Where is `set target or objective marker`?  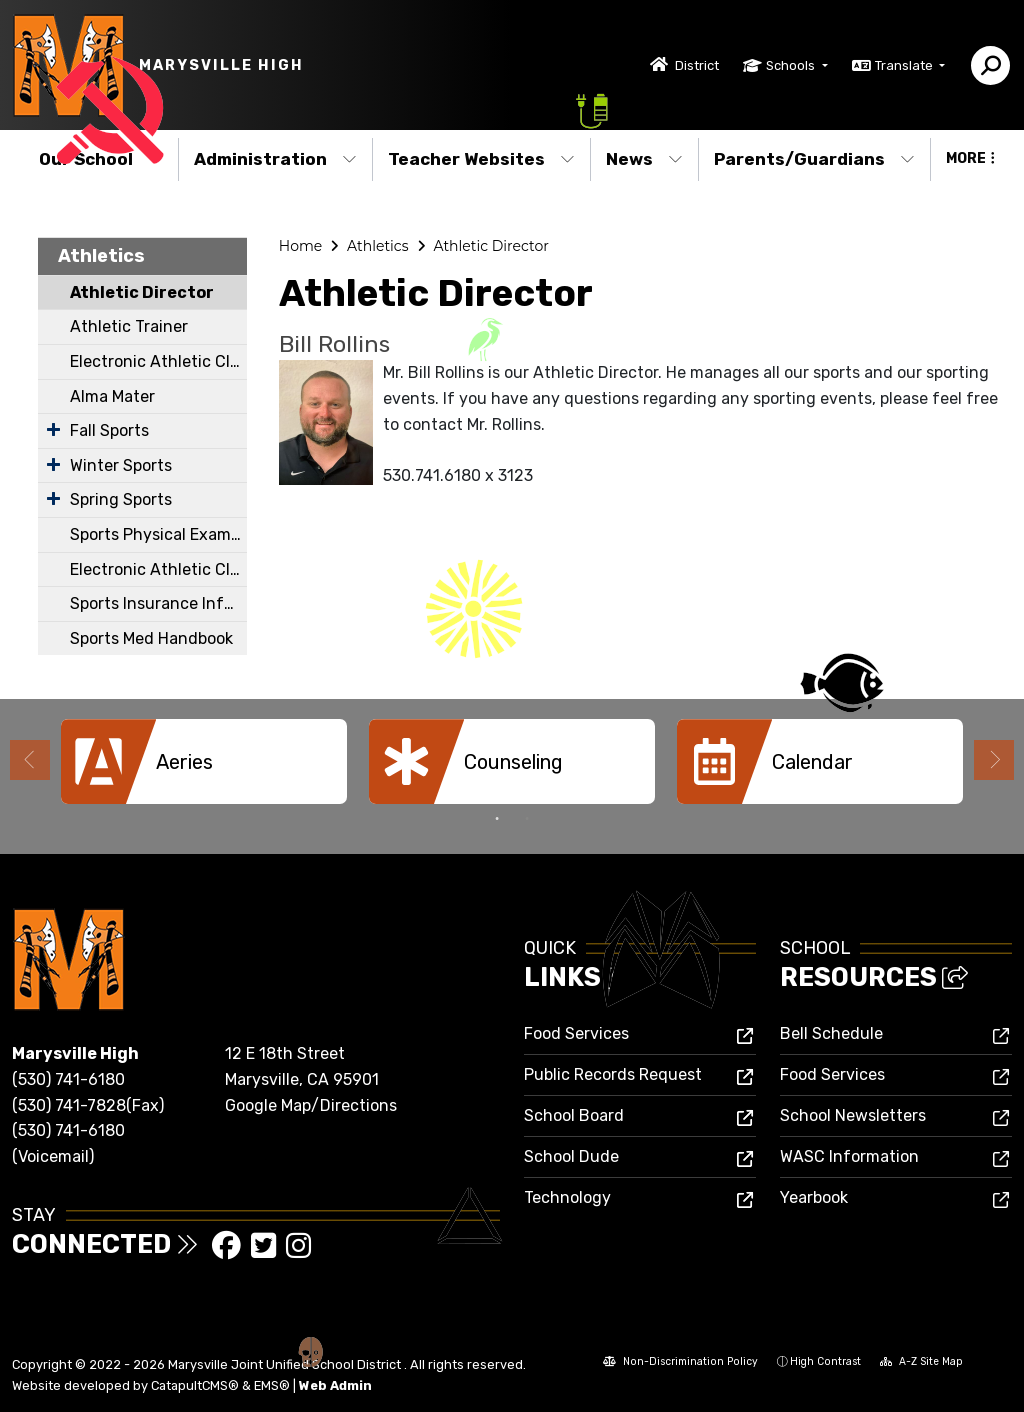 set target or objective marker is located at coordinates (469, 1214).